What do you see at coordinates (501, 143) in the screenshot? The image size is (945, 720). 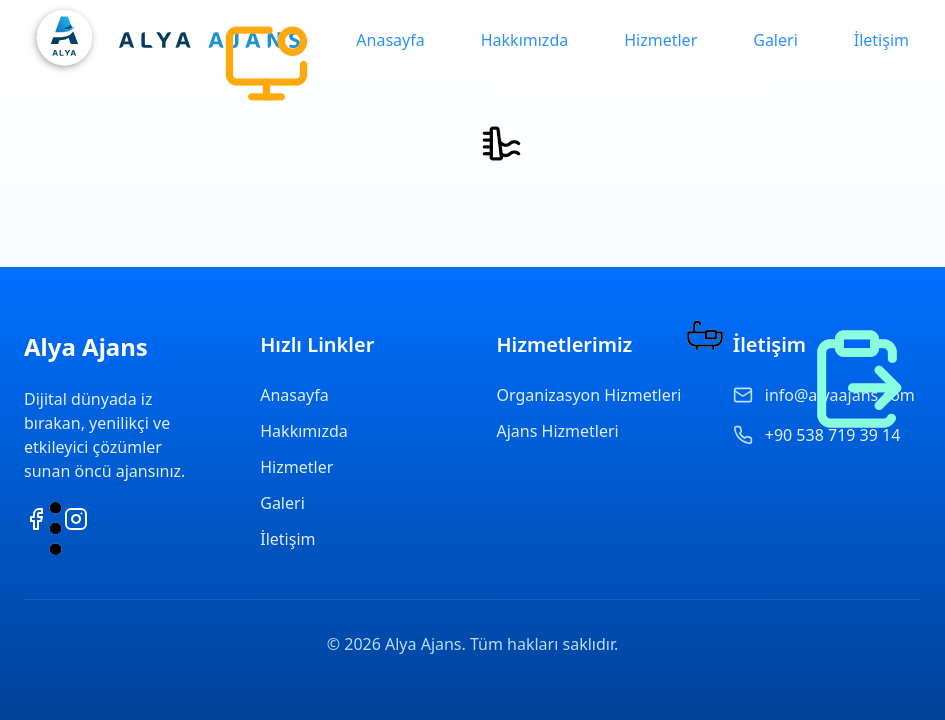 I see `water dam or reservoir infrastructure` at bounding box center [501, 143].